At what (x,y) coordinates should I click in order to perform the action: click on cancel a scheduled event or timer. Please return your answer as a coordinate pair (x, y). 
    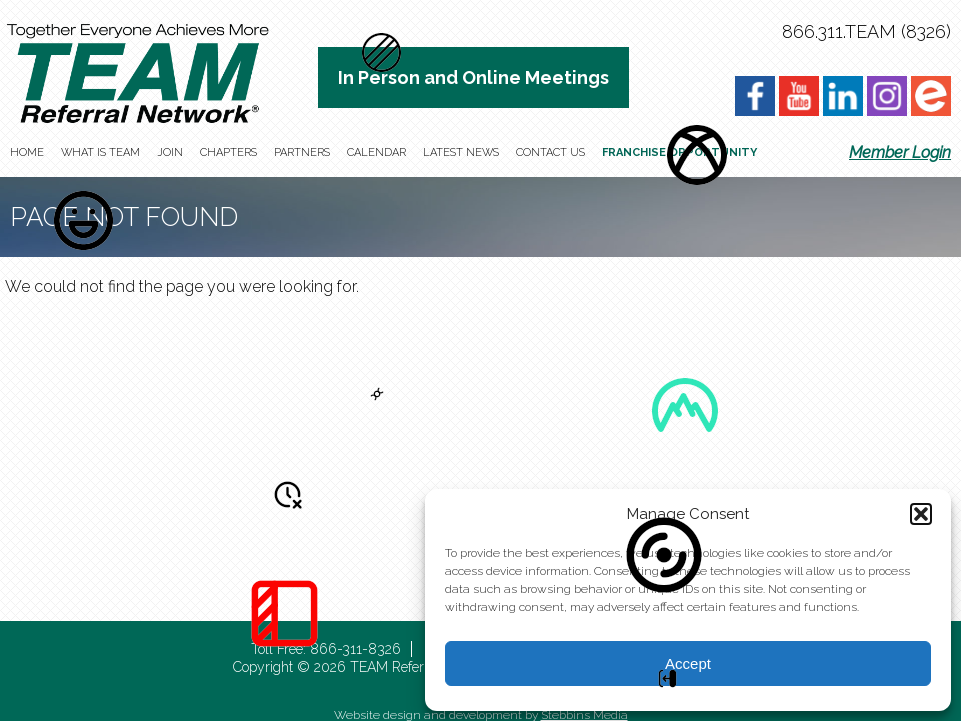
    Looking at the image, I should click on (287, 494).